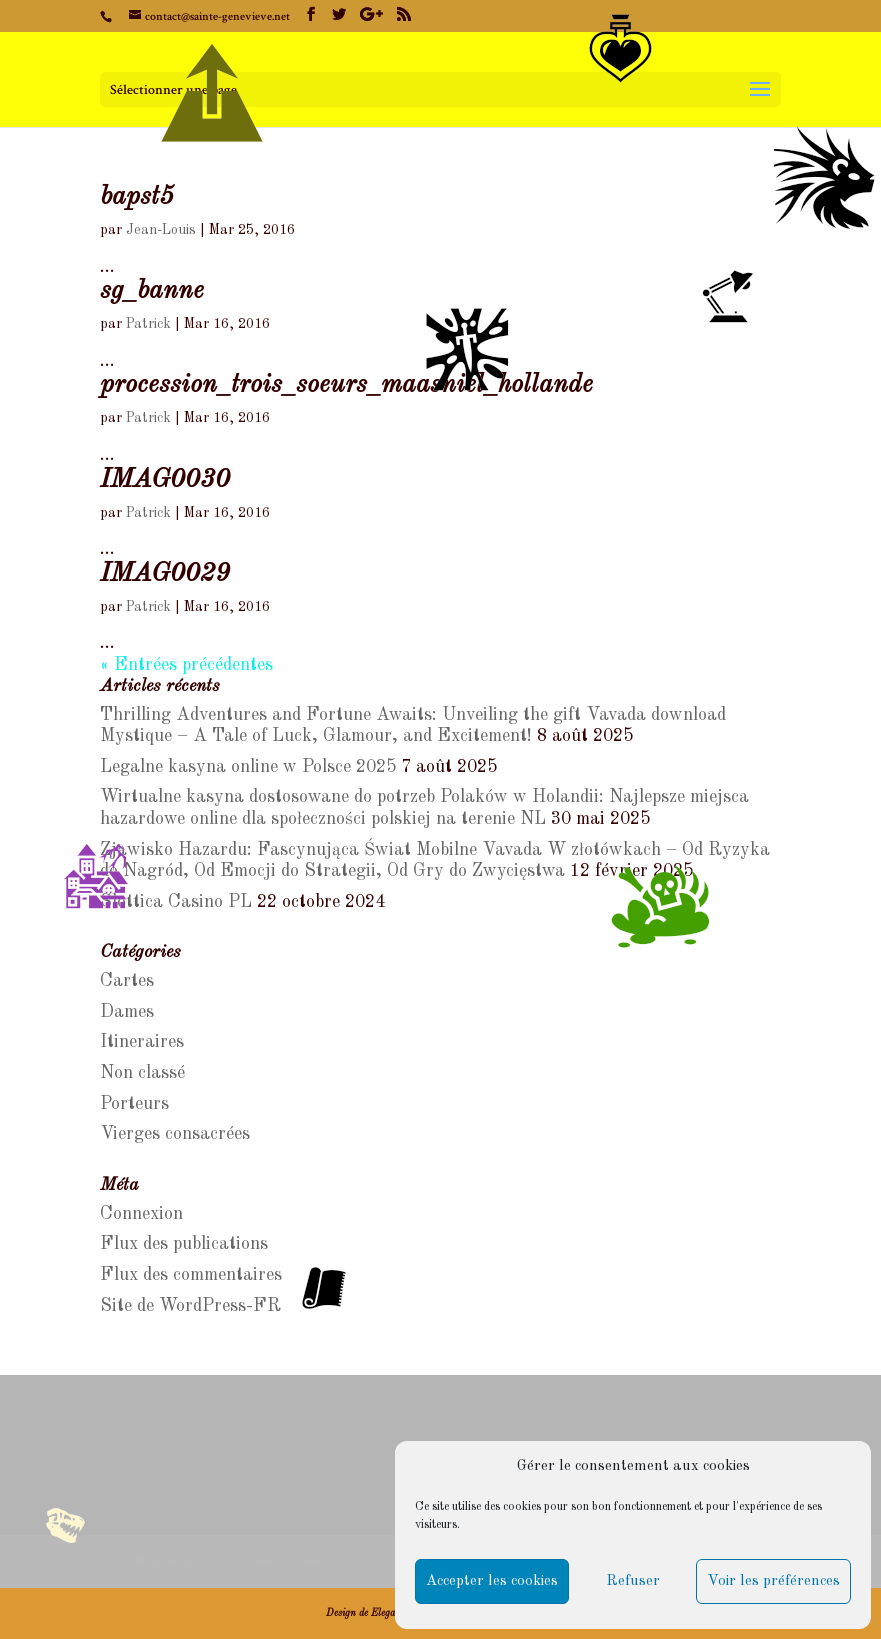 This screenshot has height=1639, width=881. What do you see at coordinates (65, 1525) in the screenshot?
I see `access dinosaur or paleontology content` at bounding box center [65, 1525].